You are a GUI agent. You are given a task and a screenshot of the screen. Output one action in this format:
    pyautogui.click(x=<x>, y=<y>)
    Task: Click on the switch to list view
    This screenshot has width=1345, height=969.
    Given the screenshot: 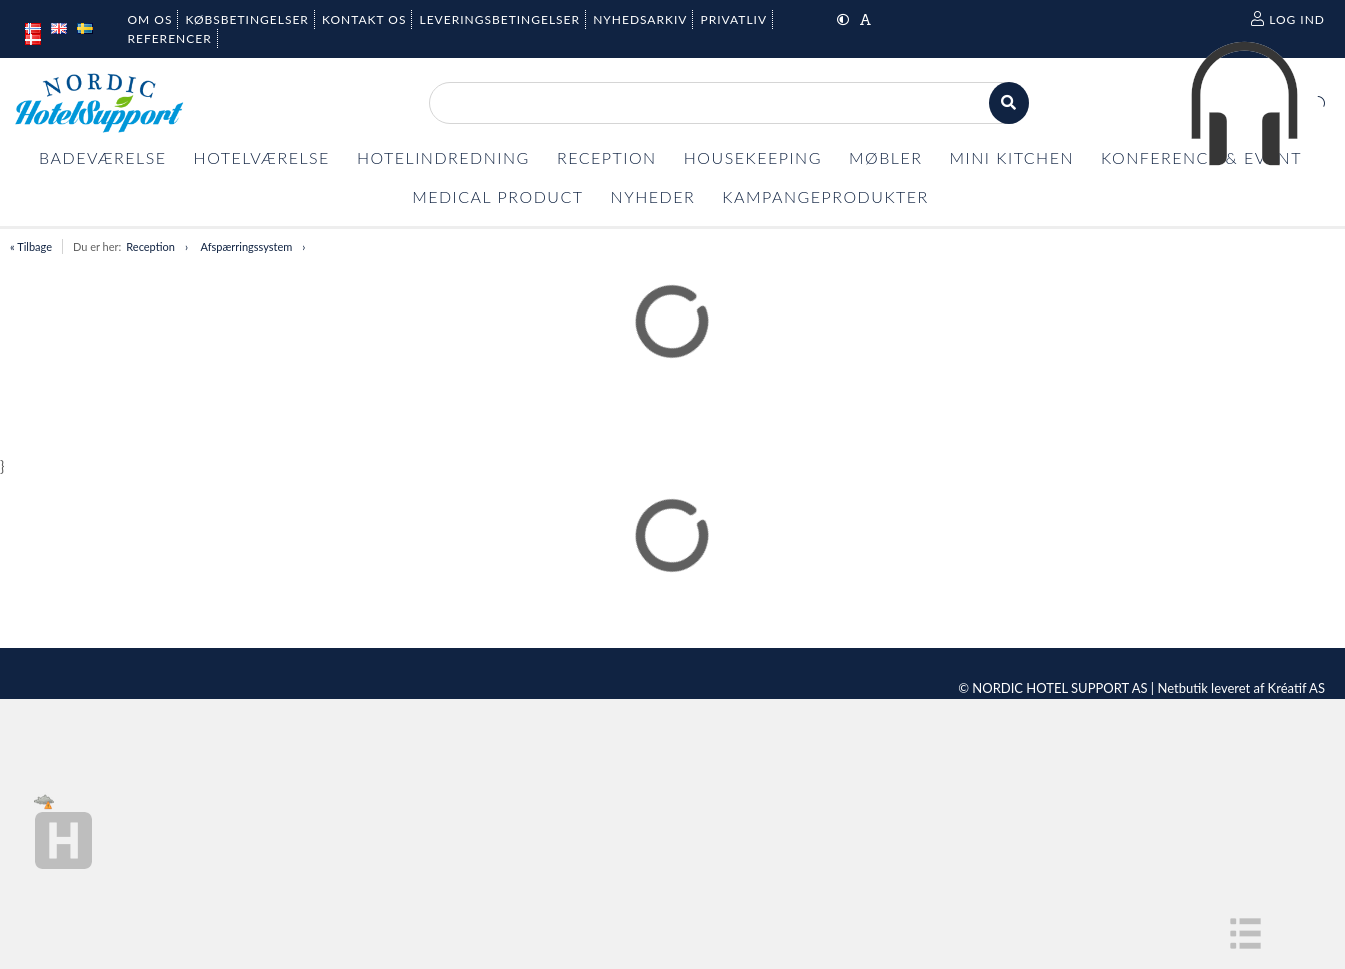 What is the action you would take?
    pyautogui.click(x=1245, y=933)
    